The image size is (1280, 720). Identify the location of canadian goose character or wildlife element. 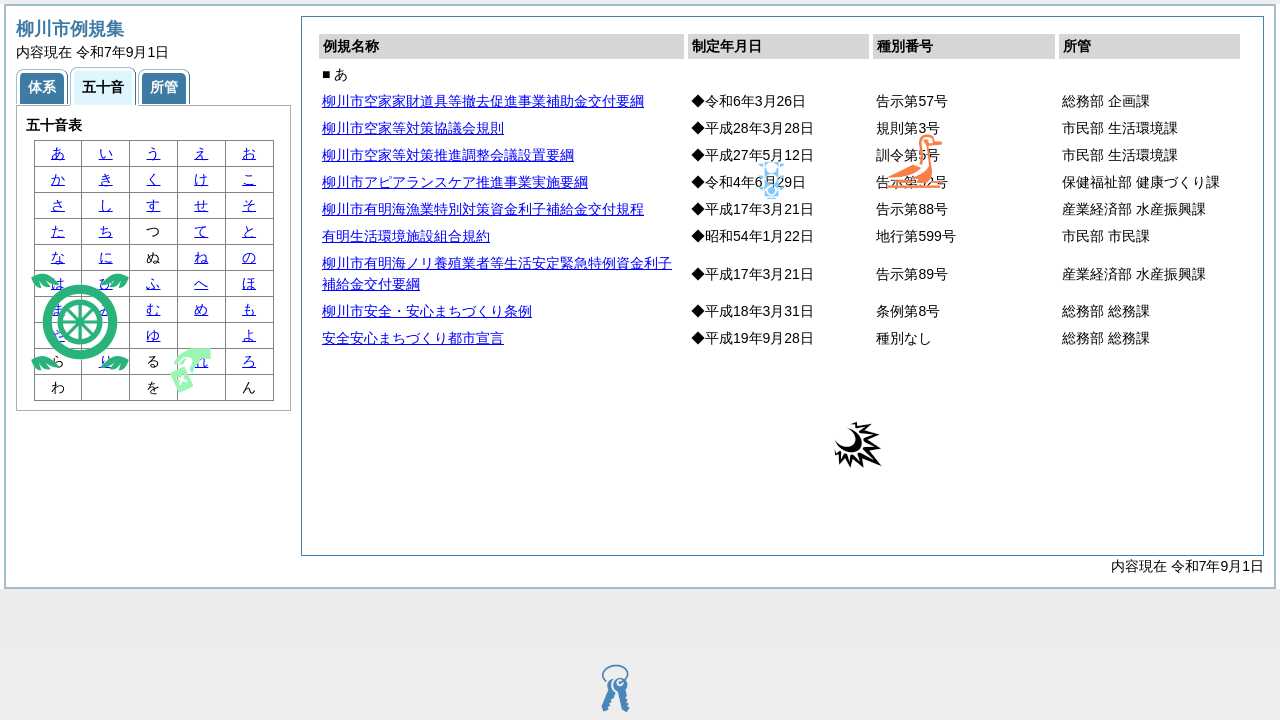
(914, 161).